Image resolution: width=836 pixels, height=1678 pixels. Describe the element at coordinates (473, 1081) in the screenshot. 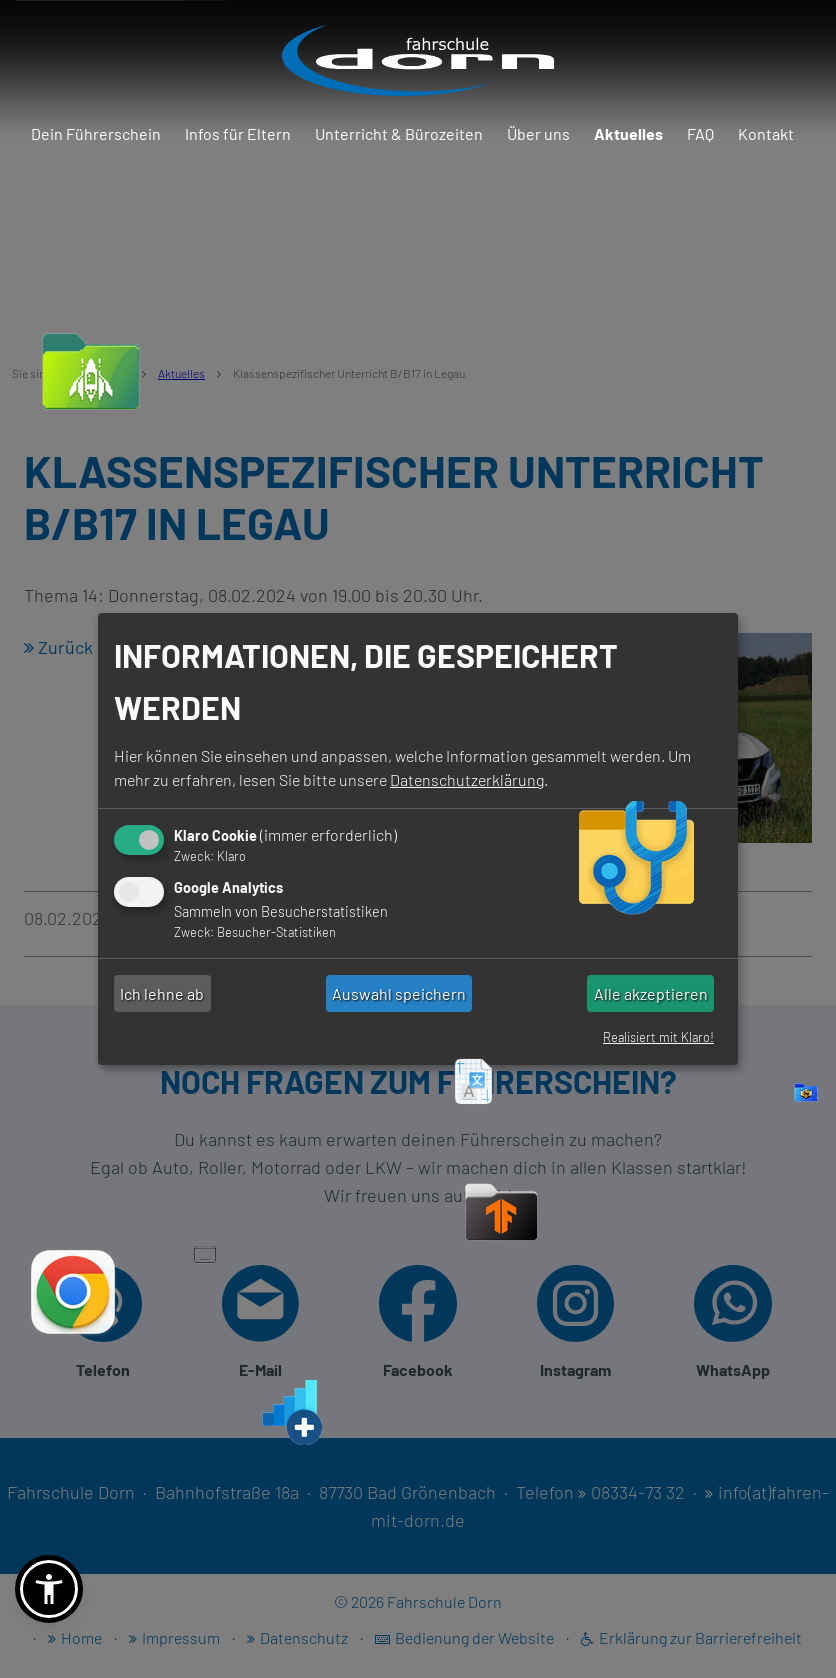

I see `a gettext translation template file (.pot)` at that location.